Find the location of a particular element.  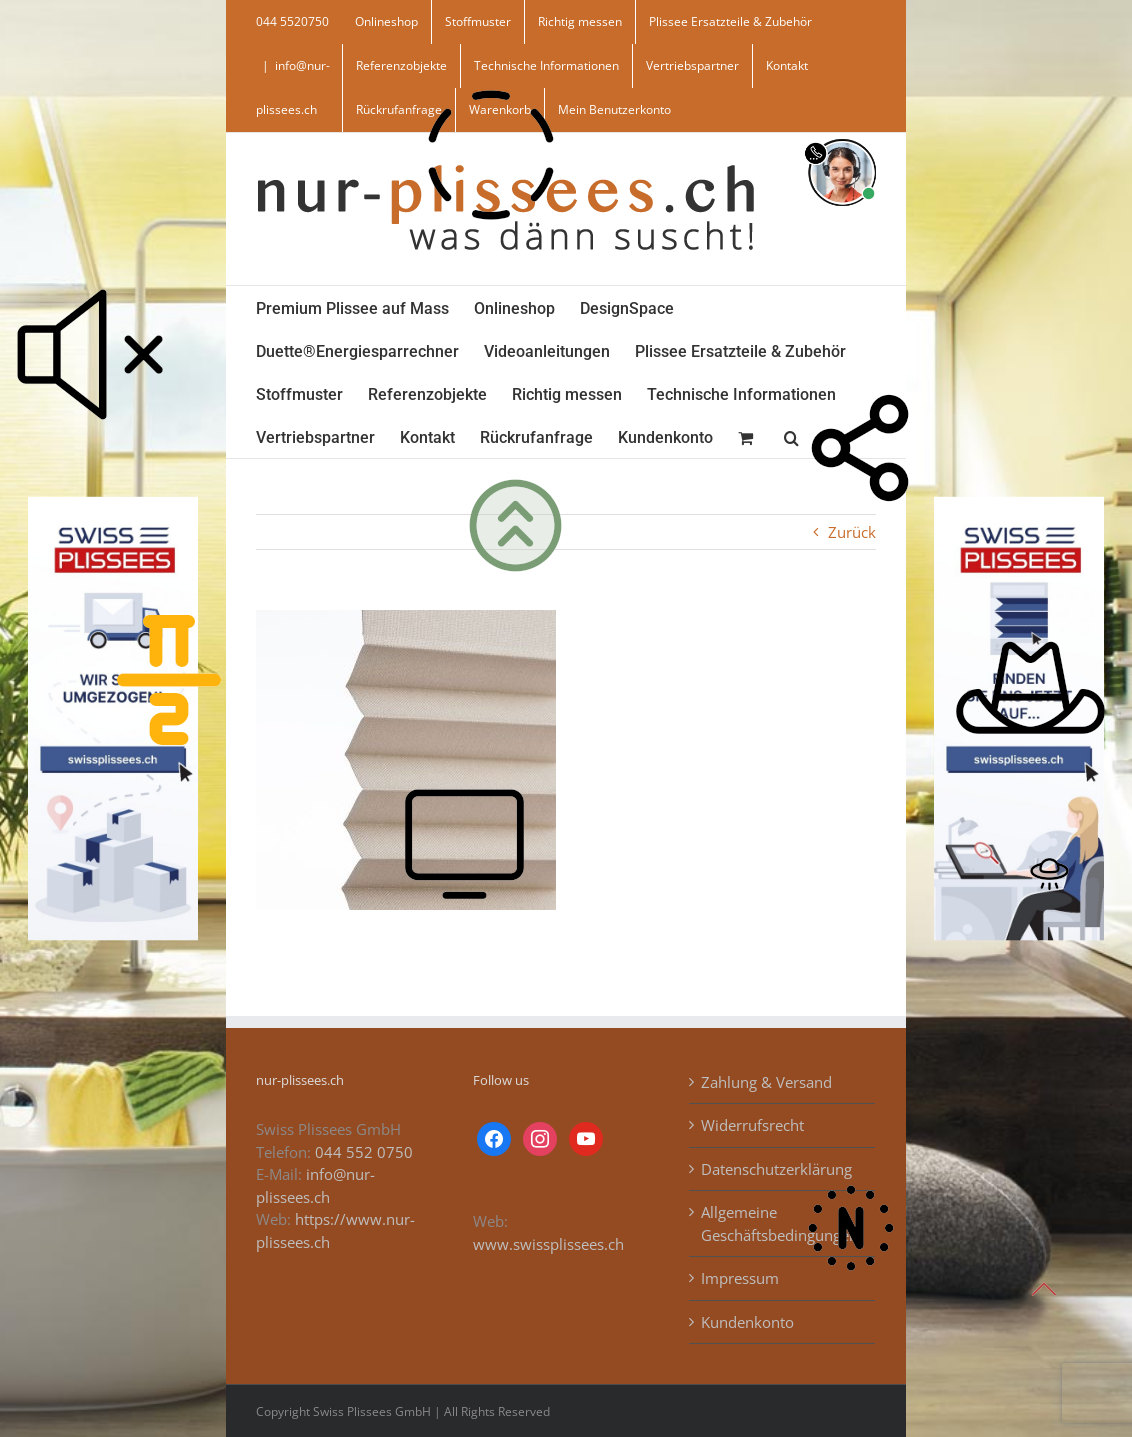

mute audio or sound is located at coordinates (87, 354).